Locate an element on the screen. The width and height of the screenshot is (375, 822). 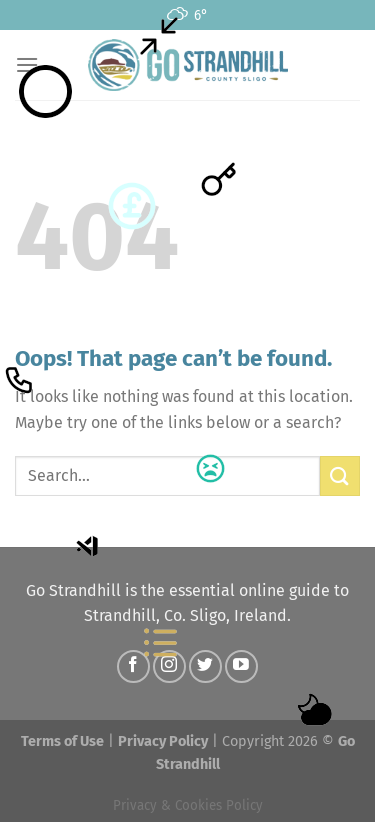
access security or password settings is located at coordinates (219, 180).